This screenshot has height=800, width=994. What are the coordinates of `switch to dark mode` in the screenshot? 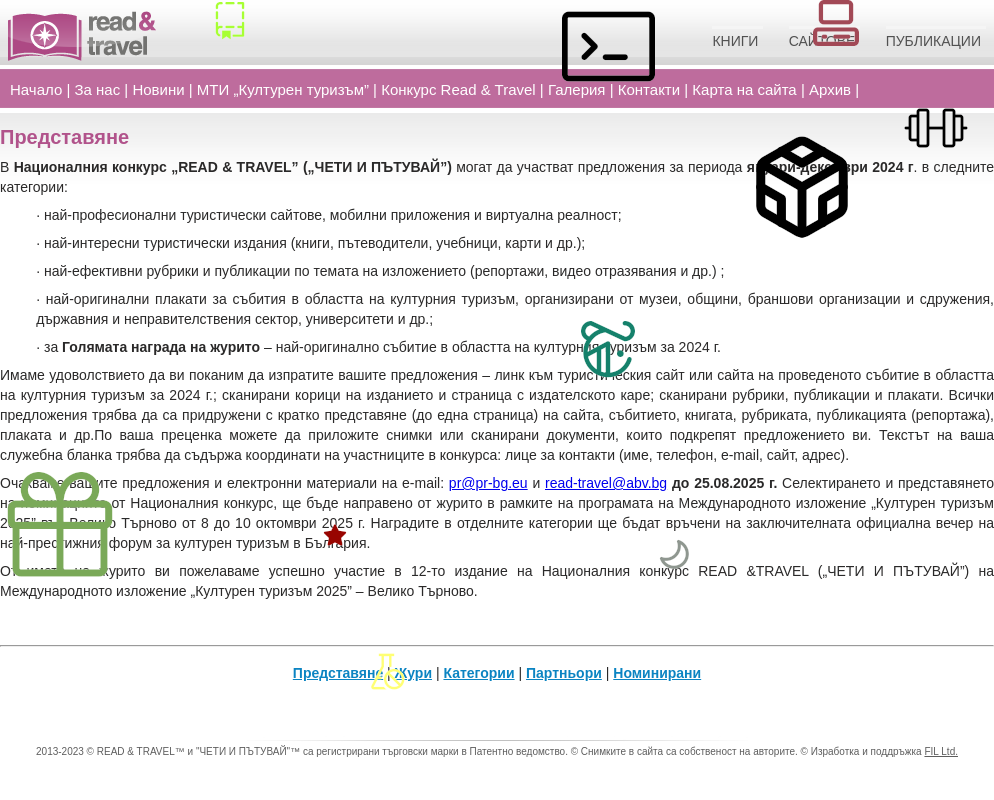 It's located at (674, 554).